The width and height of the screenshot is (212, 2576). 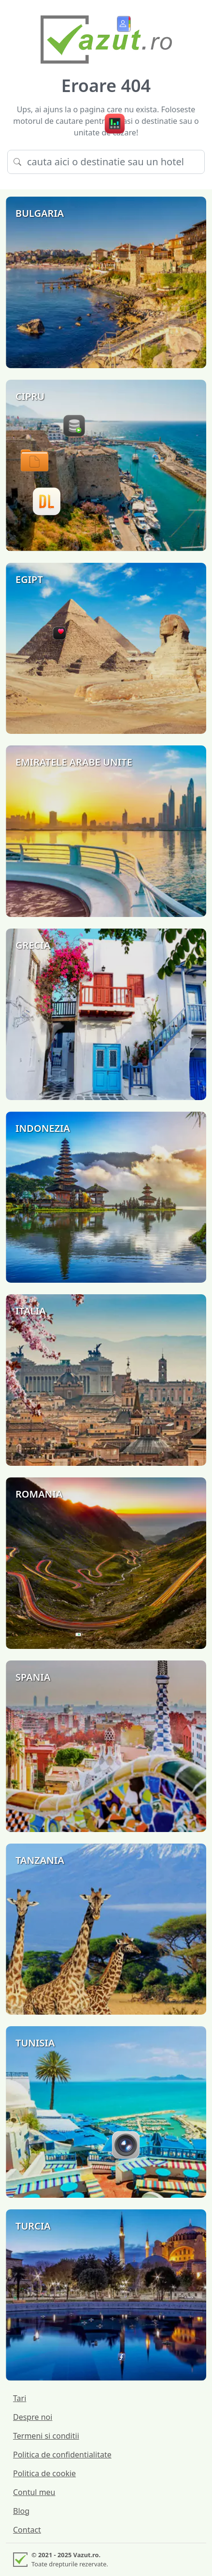 What do you see at coordinates (79, 1634) in the screenshot?
I see `indicates battery is charging at 80% capacity` at bounding box center [79, 1634].